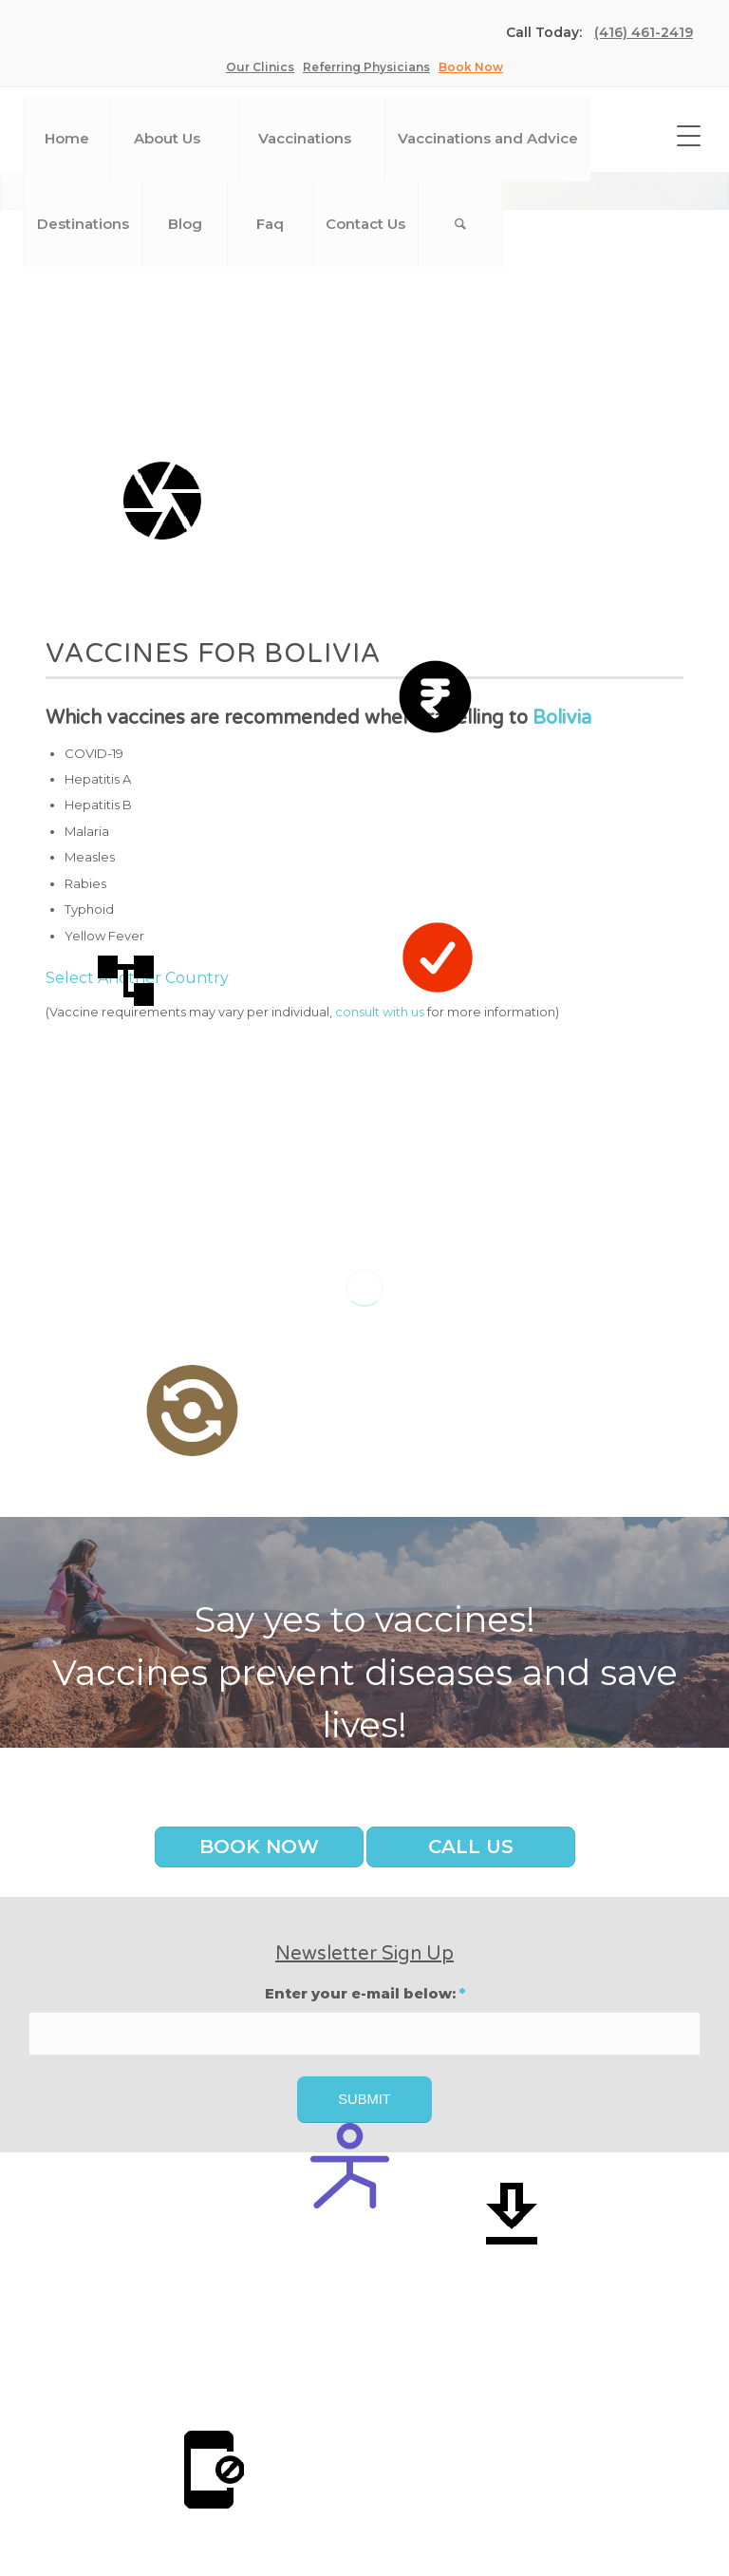 The height and width of the screenshot is (2576, 729). Describe the element at coordinates (192, 1411) in the screenshot. I see `reopen a closed issue` at that location.